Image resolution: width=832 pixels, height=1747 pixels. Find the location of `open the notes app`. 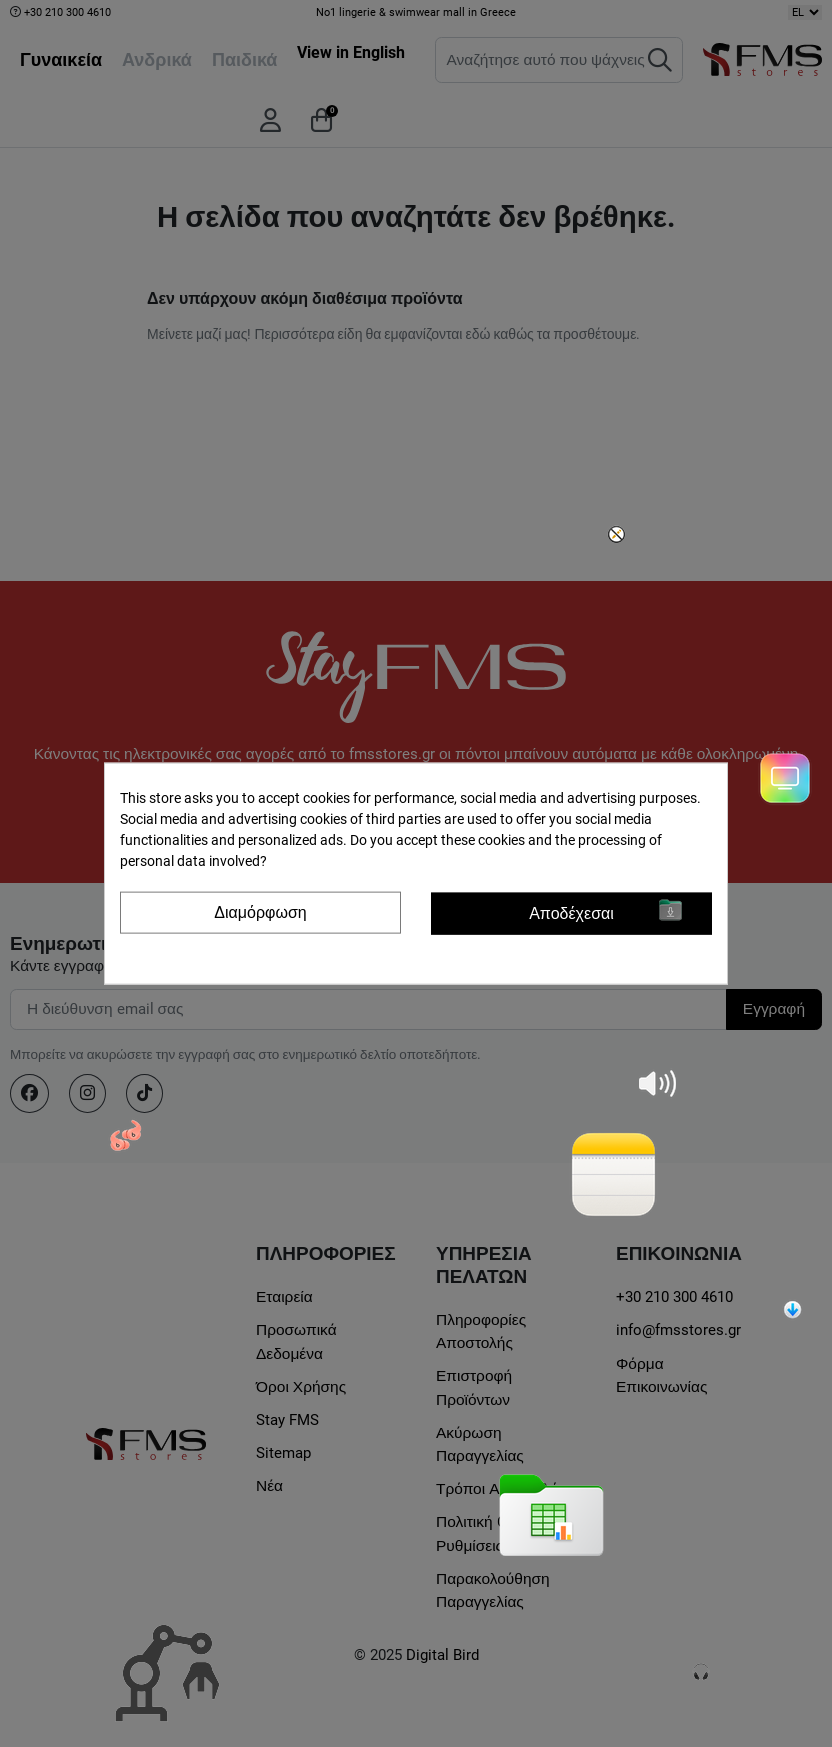

open the notes app is located at coordinates (613, 1174).